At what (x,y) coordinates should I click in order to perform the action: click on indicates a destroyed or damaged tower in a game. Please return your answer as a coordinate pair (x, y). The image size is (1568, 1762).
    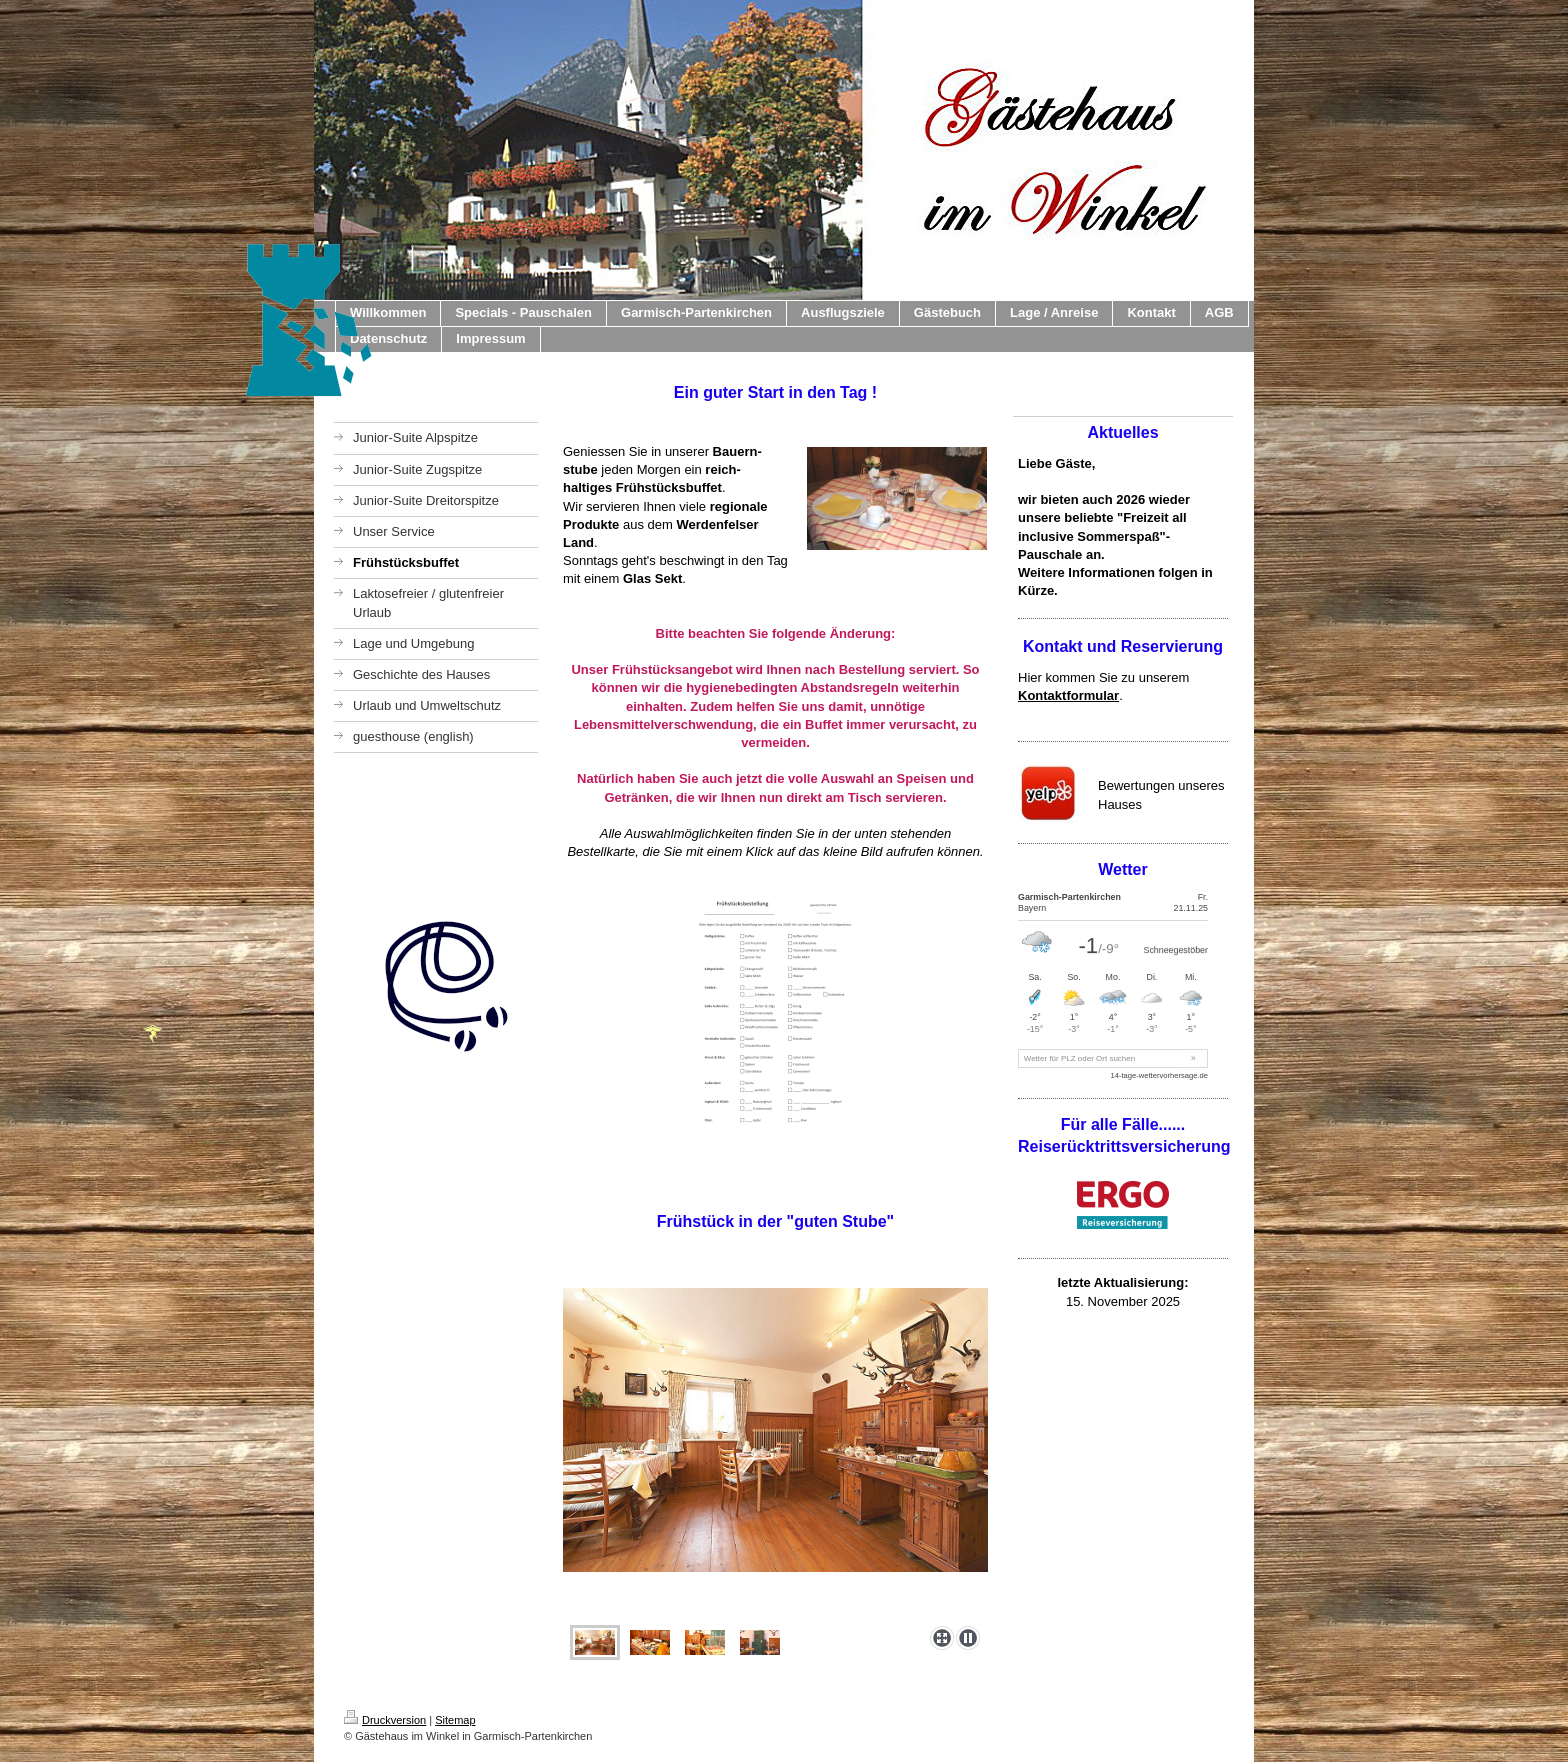
    Looking at the image, I should click on (301, 320).